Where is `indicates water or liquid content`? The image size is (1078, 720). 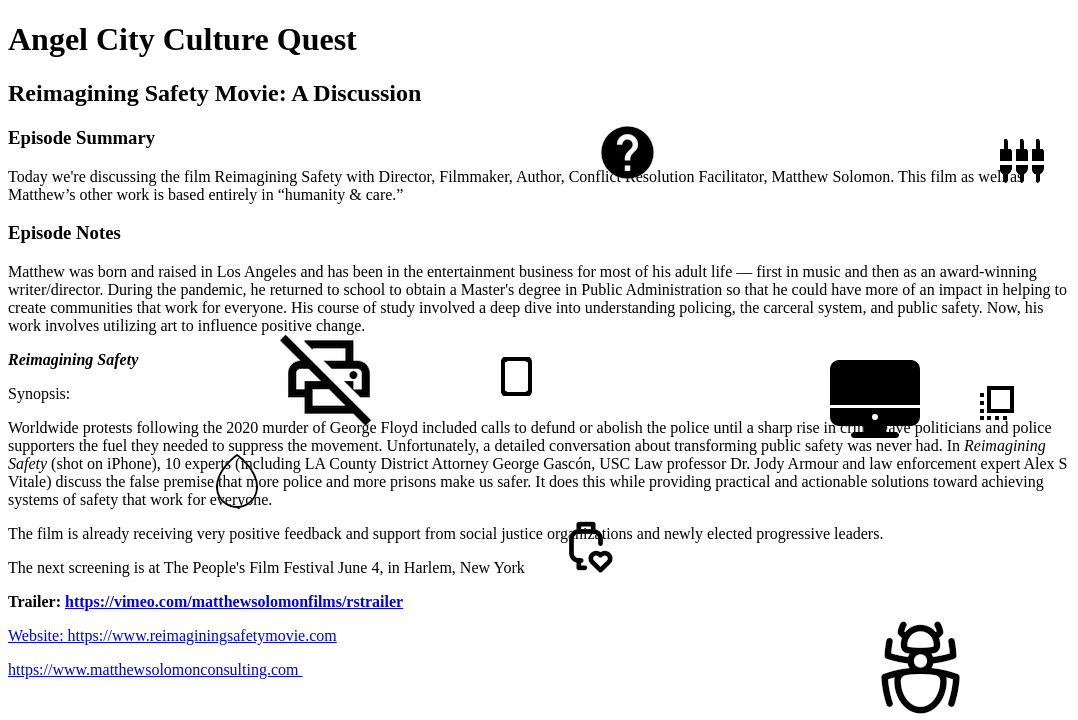 indicates water or liquid content is located at coordinates (237, 483).